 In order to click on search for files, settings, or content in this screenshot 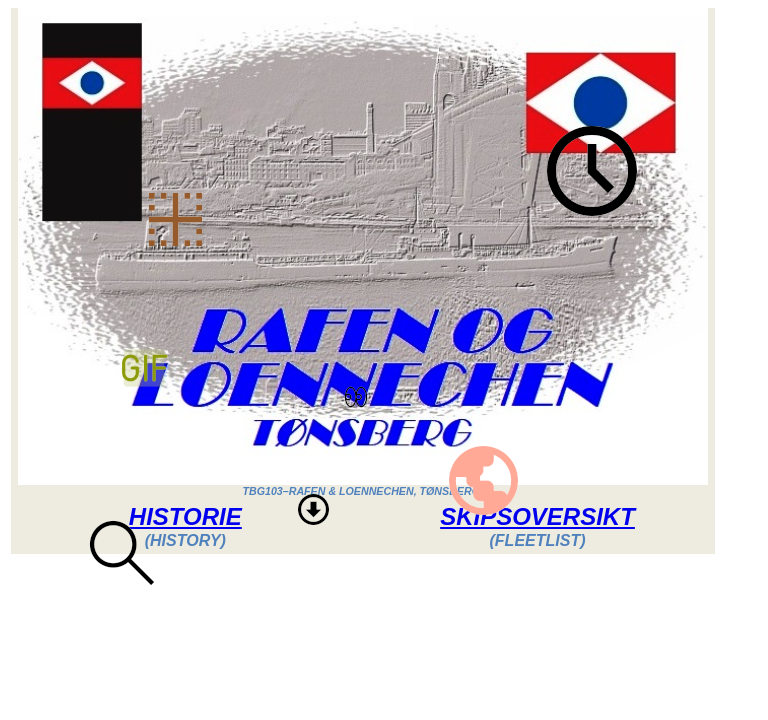, I will do `click(122, 553)`.